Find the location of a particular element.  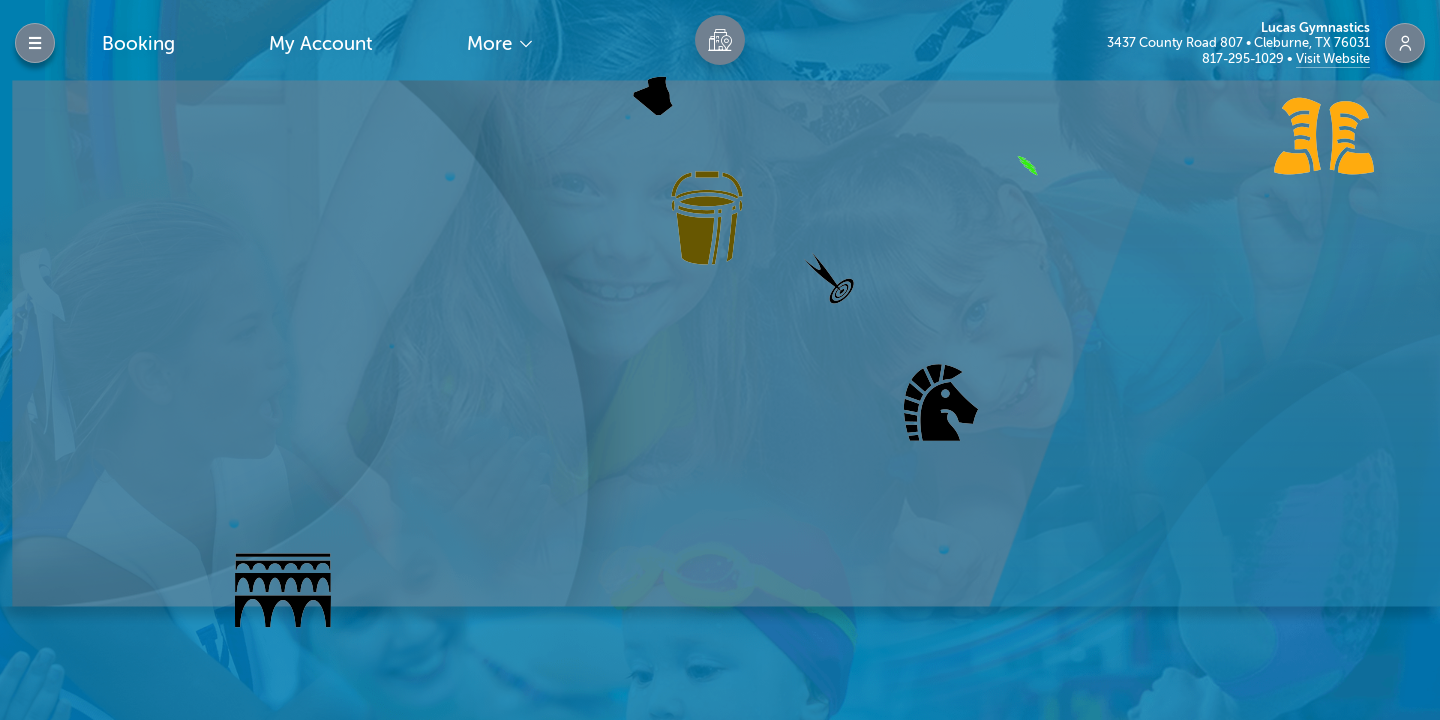

empty inventory slot or container is located at coordinates (707, 215).